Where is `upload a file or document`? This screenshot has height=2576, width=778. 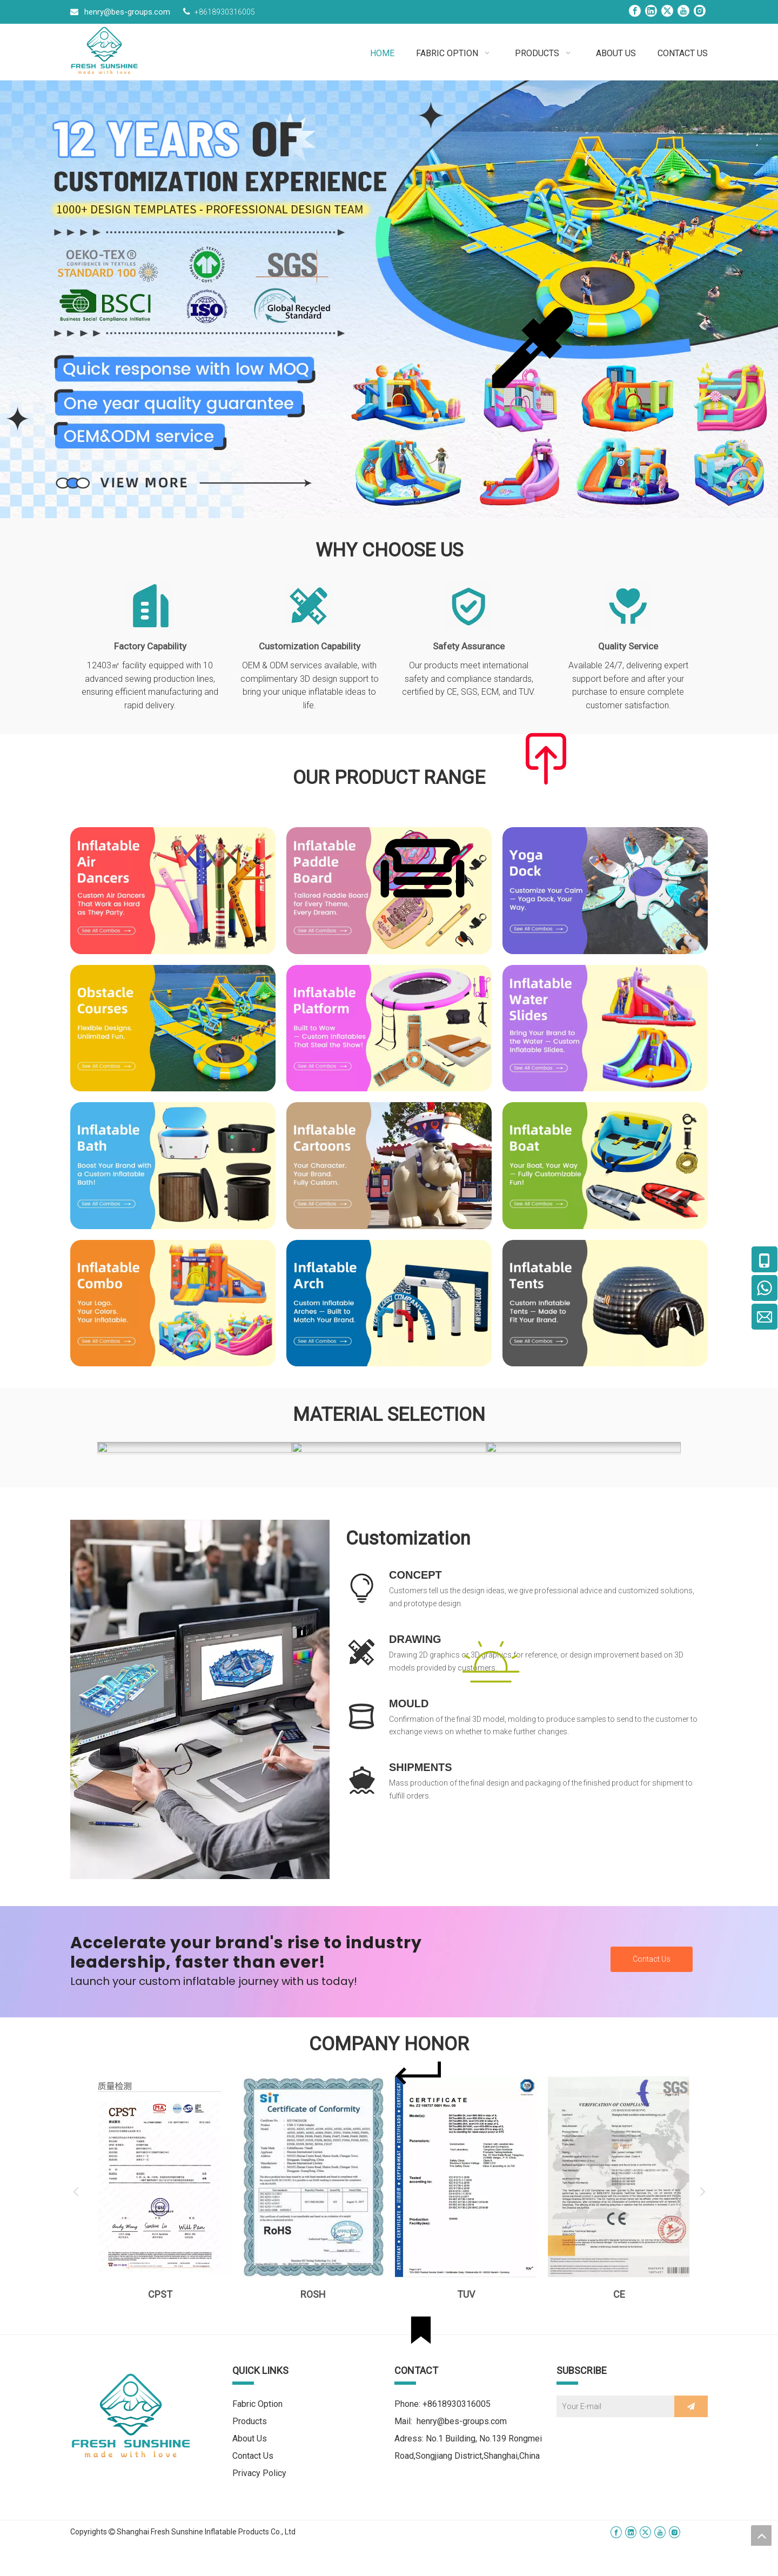 upload a file or document is located at coordinates (546, 759).